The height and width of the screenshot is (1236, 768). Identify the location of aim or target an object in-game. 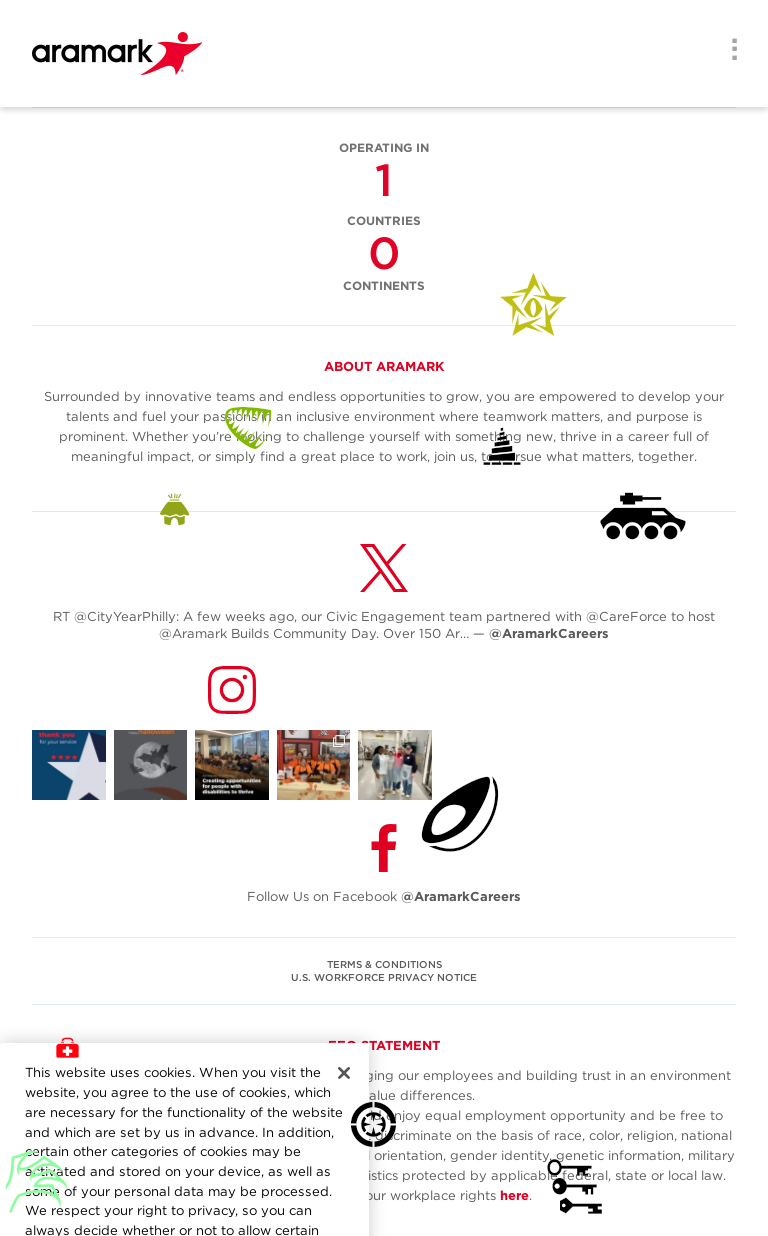
(373, 1124).